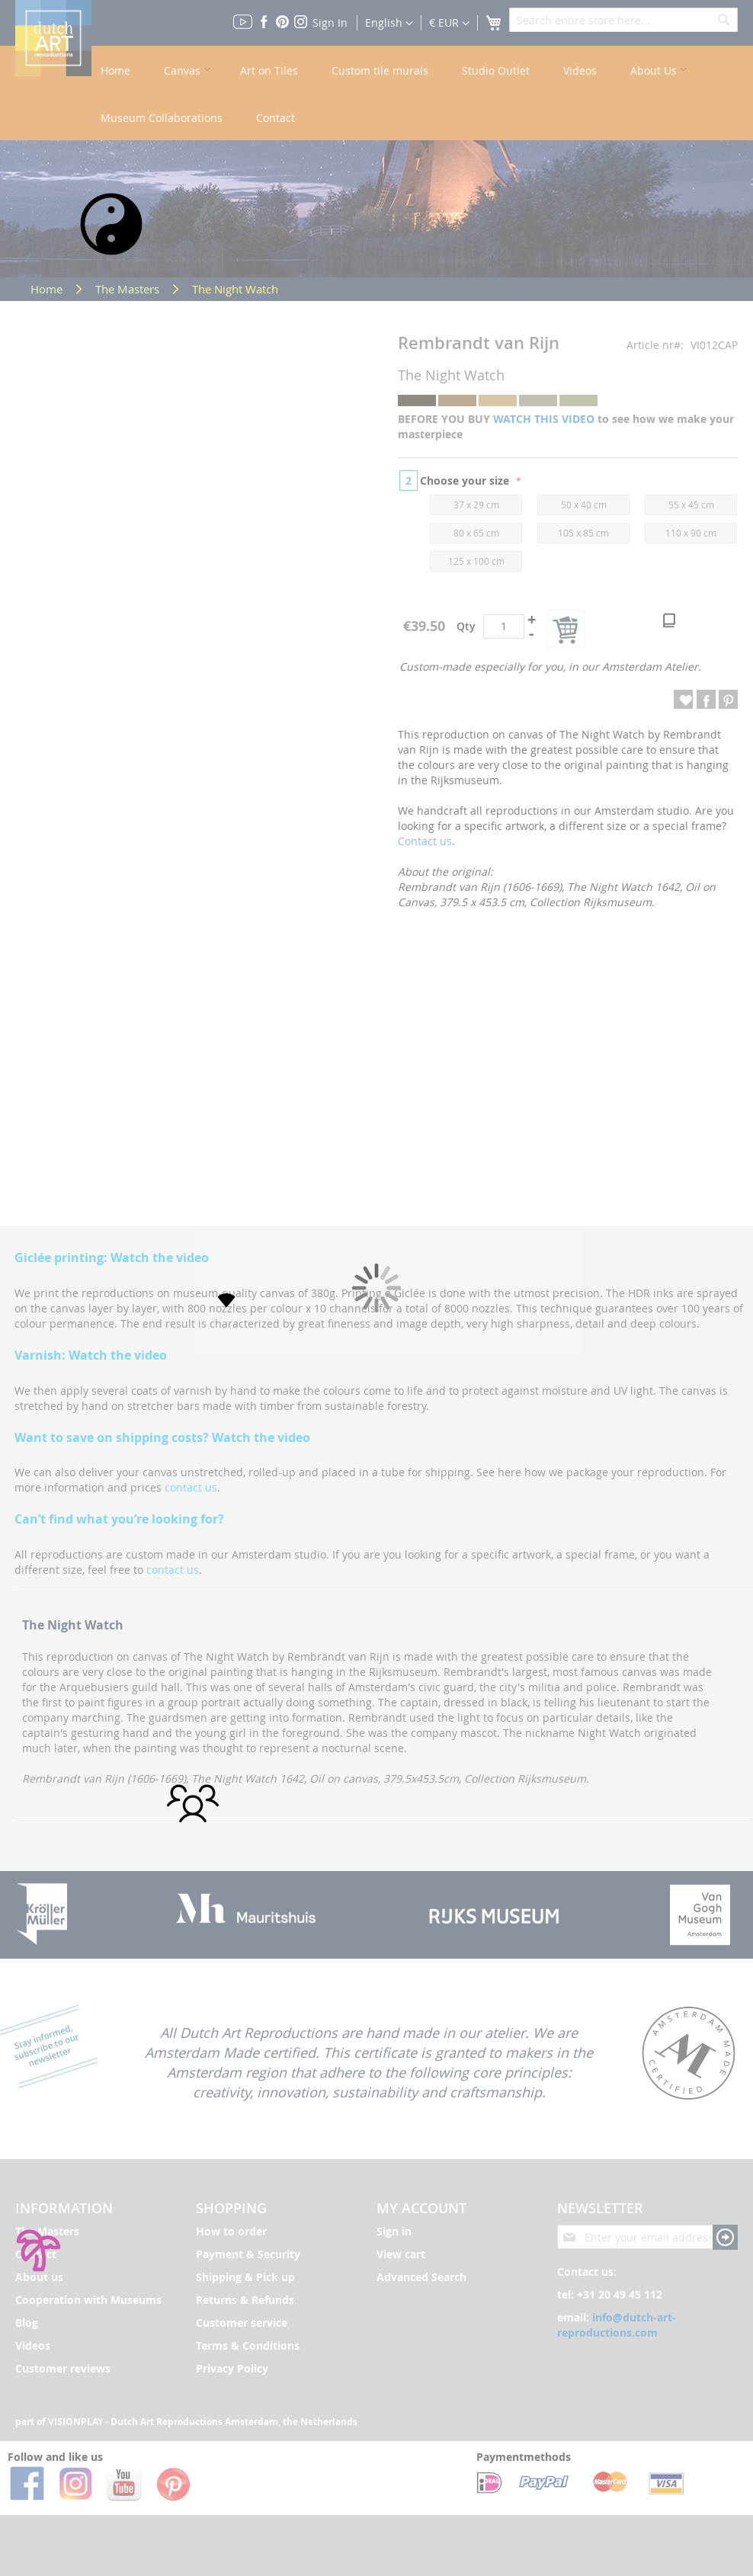  What do you see at coordinates (38, 2249) in the screenshot?
I see `browse tropical or beach vacation destinations` at bounding box center [38, 2249].